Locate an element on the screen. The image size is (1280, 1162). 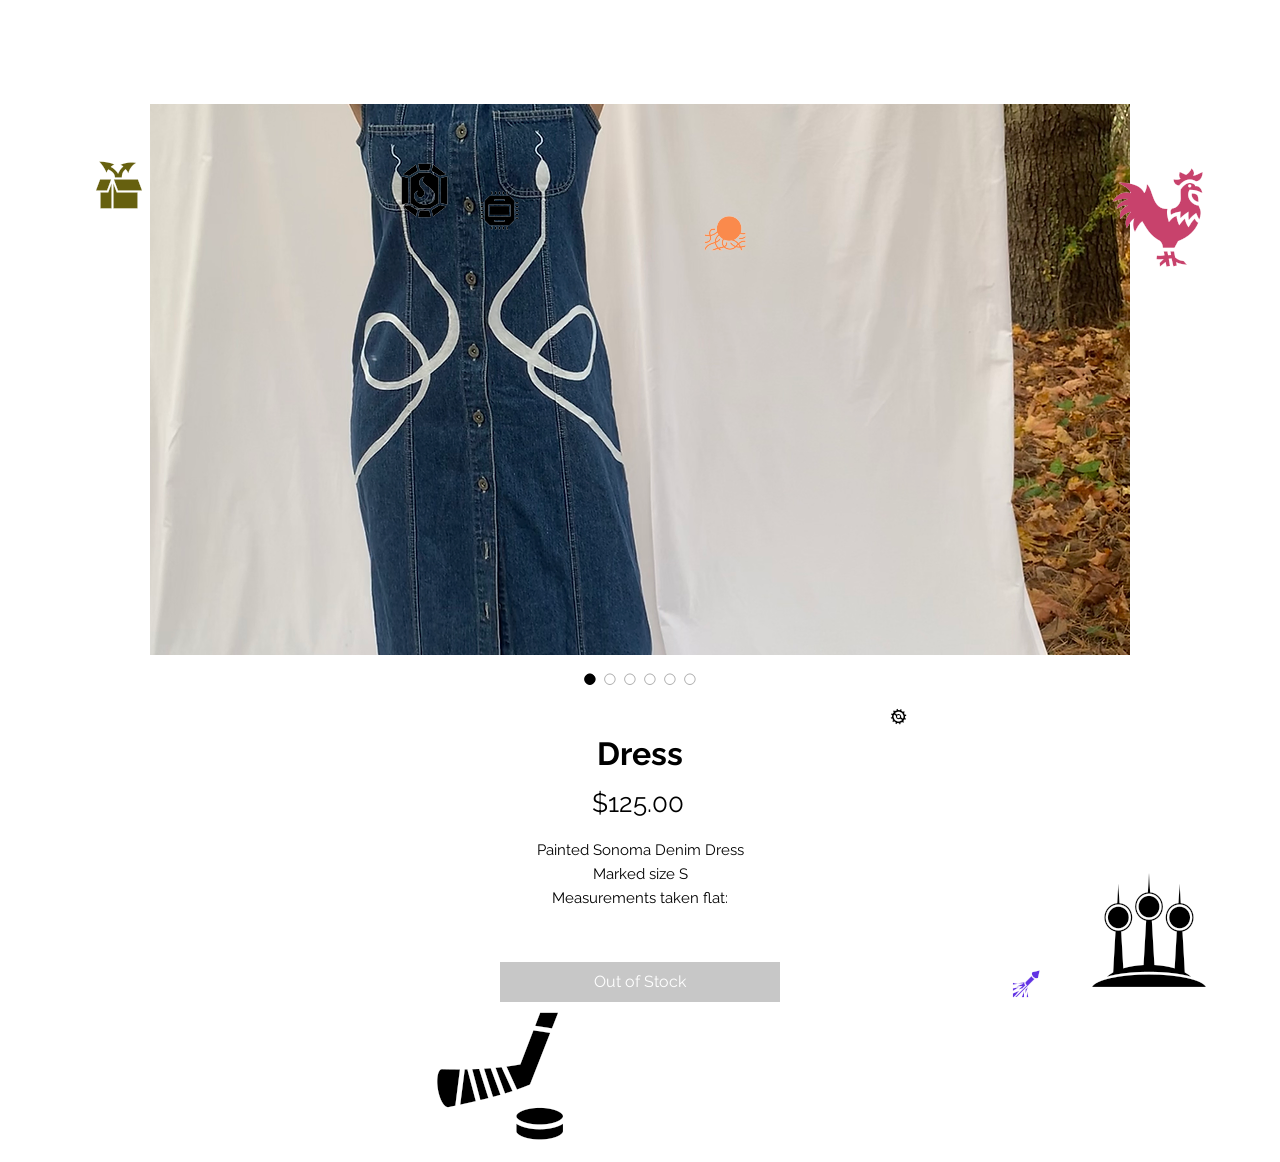
access hockey game or sports content is located at coordinates (500, 1076).